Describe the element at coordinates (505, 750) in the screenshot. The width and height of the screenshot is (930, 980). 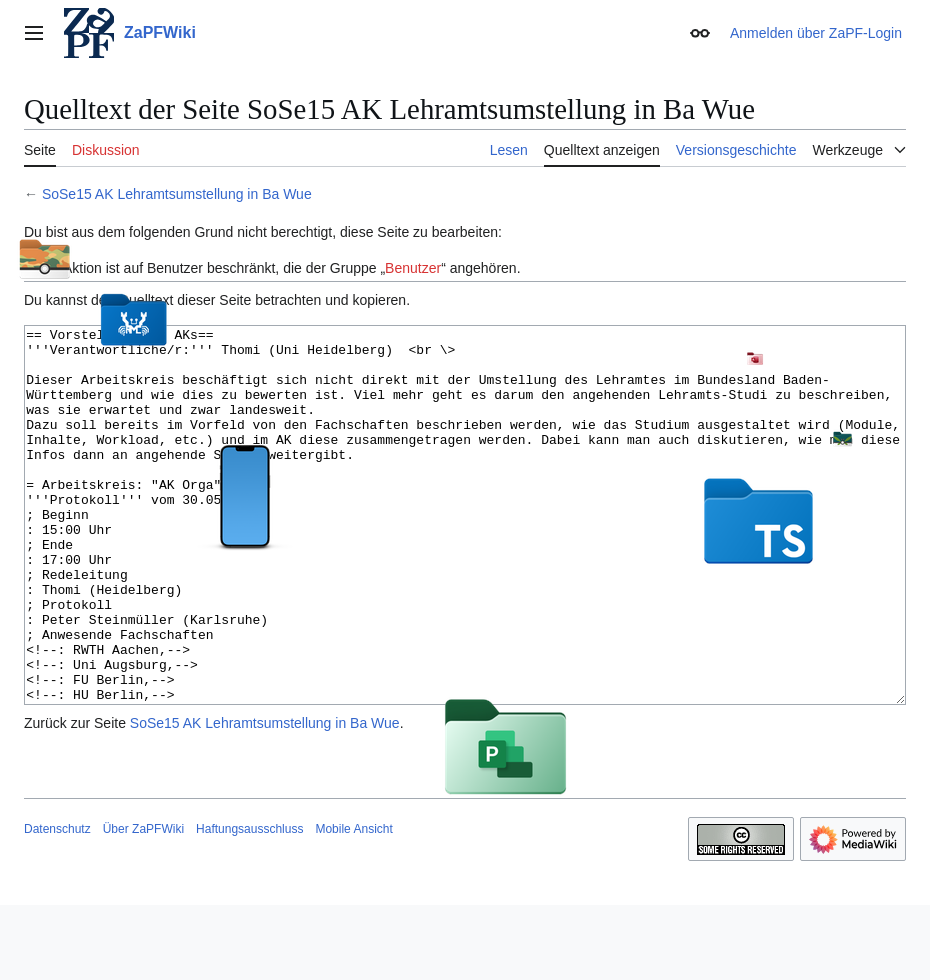
I see `open microsoft project files folder` at that location.